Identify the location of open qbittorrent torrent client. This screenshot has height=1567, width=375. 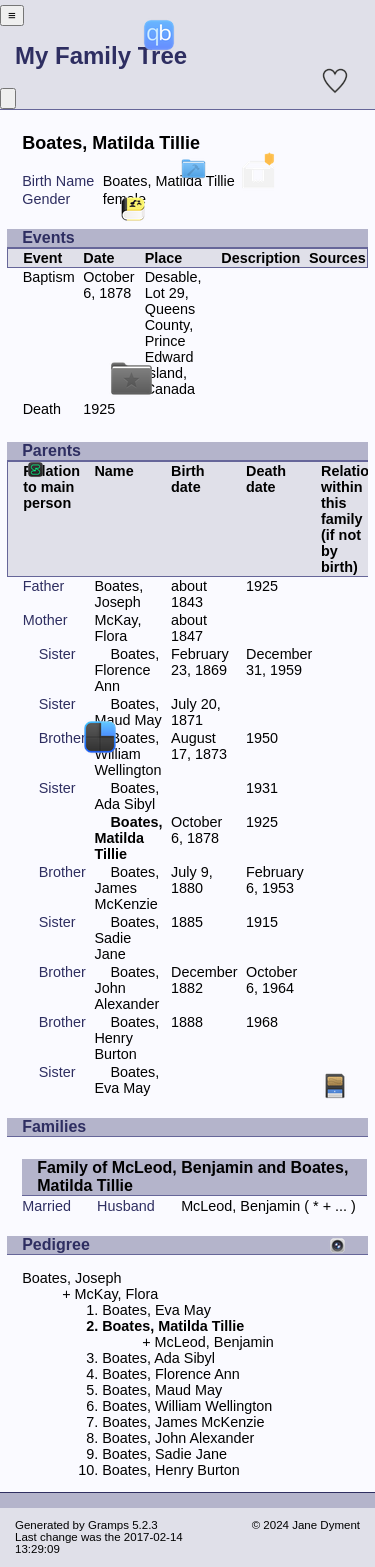
(159, 35).